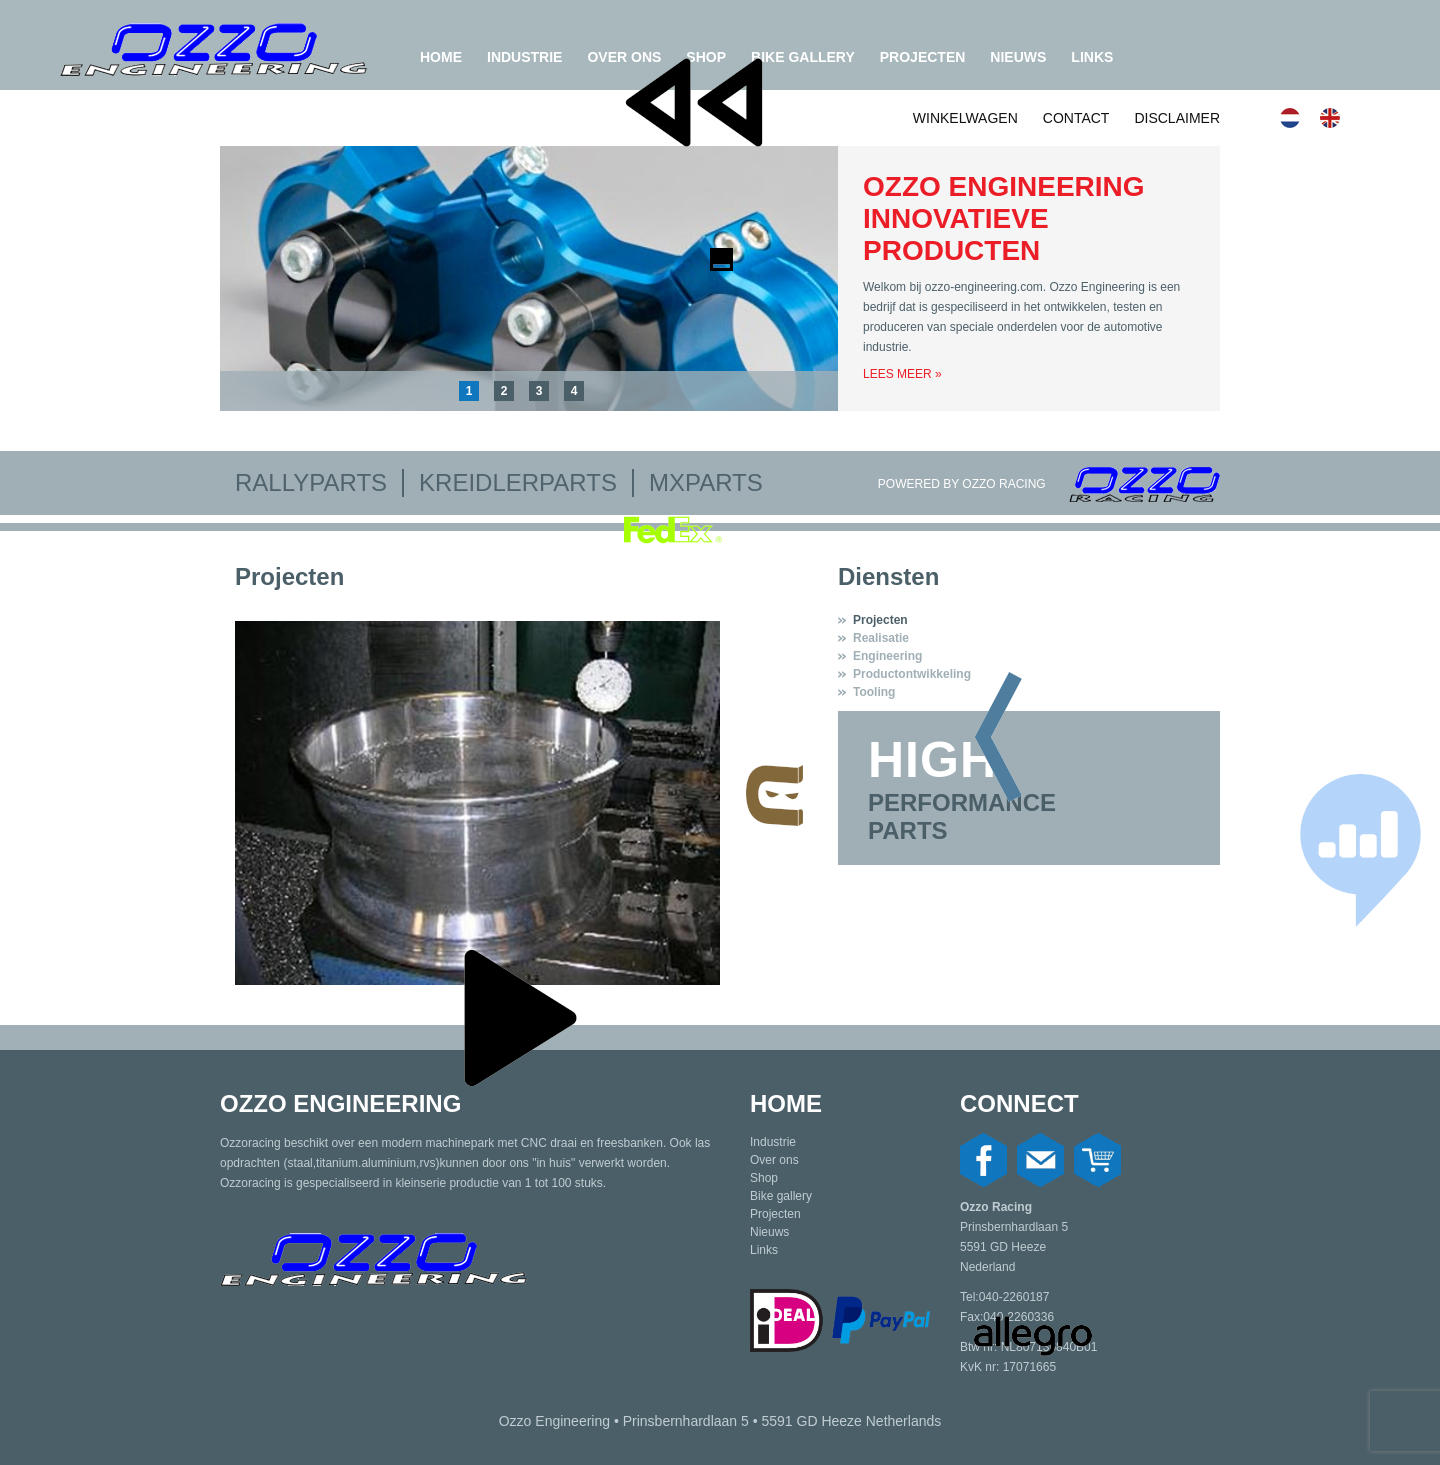 Image resolution: width=1440 pixels, height=1465 pixels. Describe the element at coordinates (721, 259) in the screenshot. I see `orange telecom company logo` at that location.